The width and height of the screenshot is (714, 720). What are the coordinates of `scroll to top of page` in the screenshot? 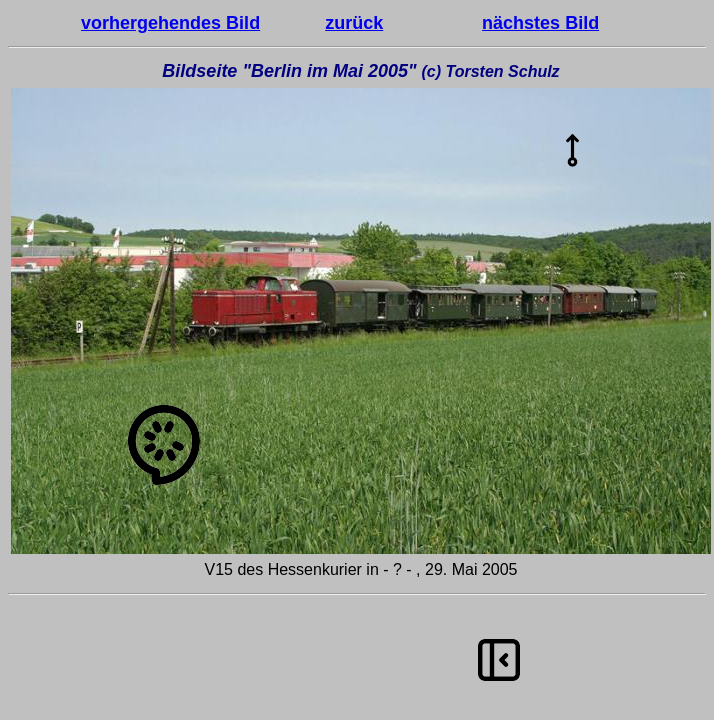 It's located at (572, 150).